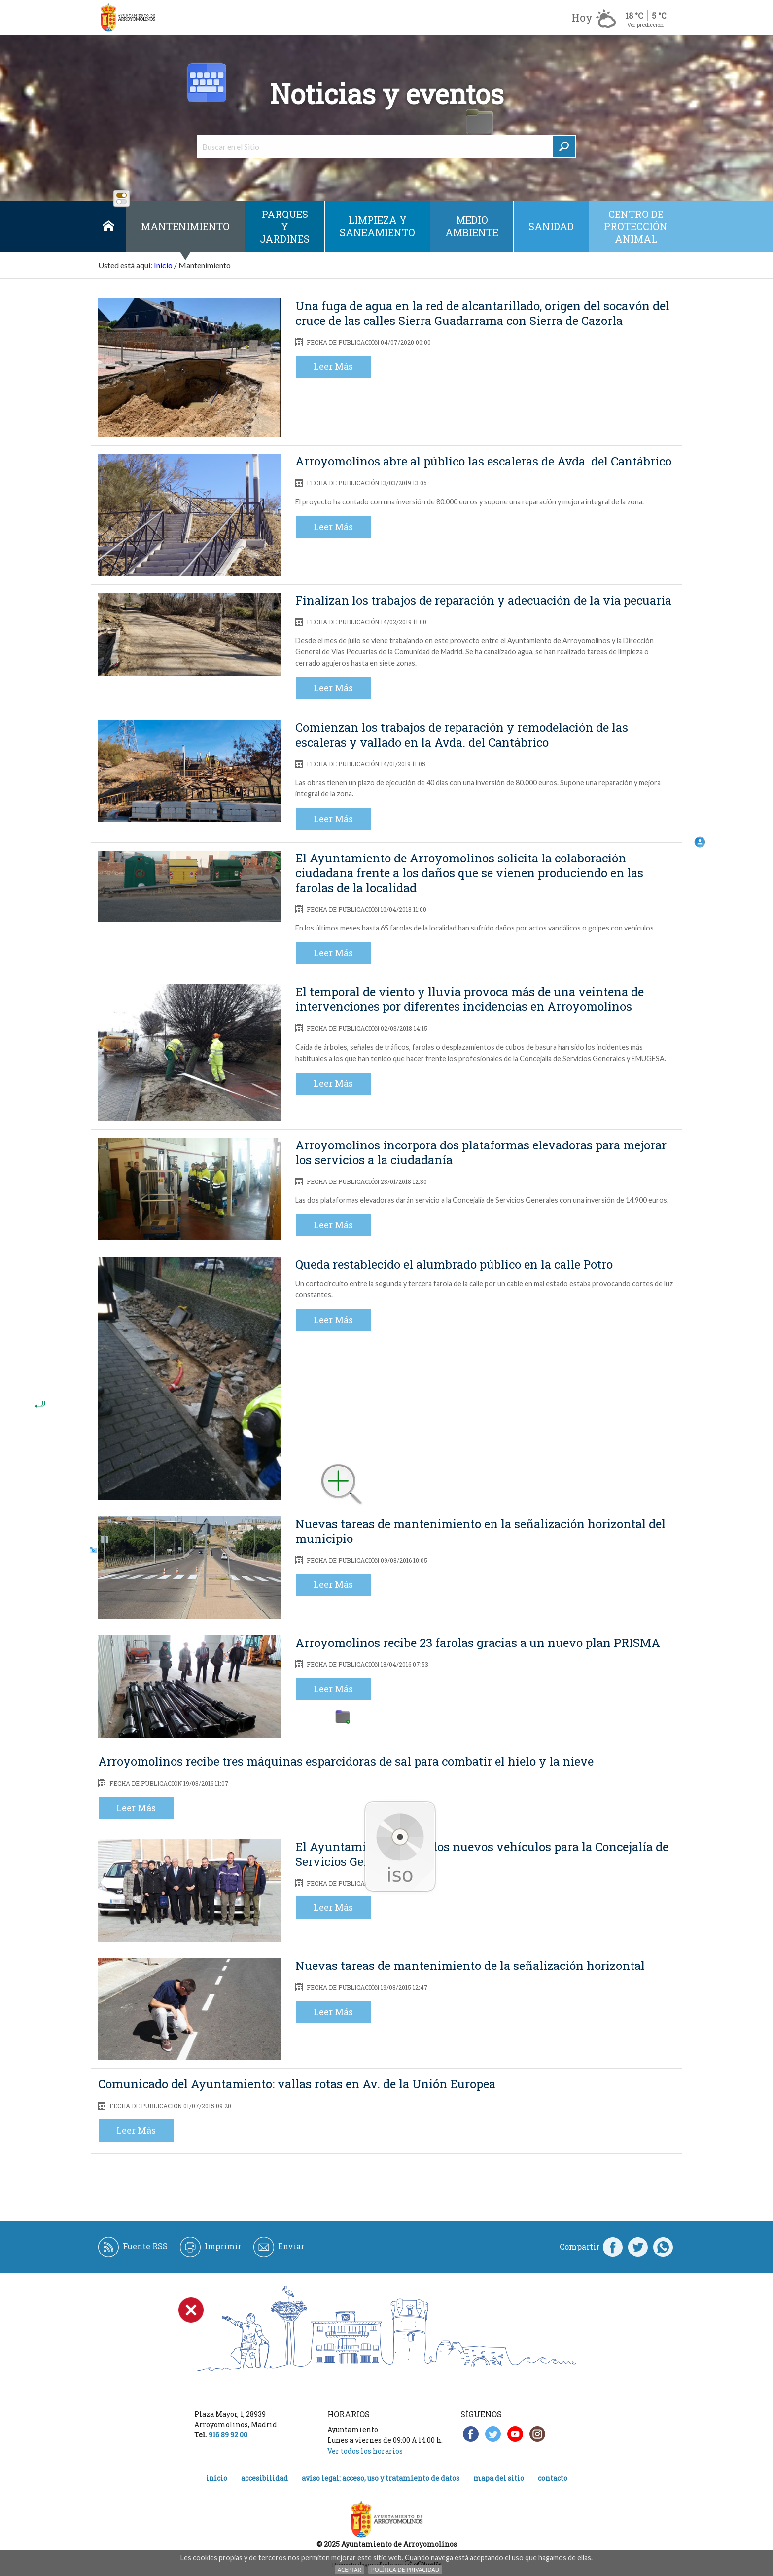  What do you see at coordinates (121, 198) in the screenshot?
I see `open system tweaks or settings customization` at bounding box center [121, 198].